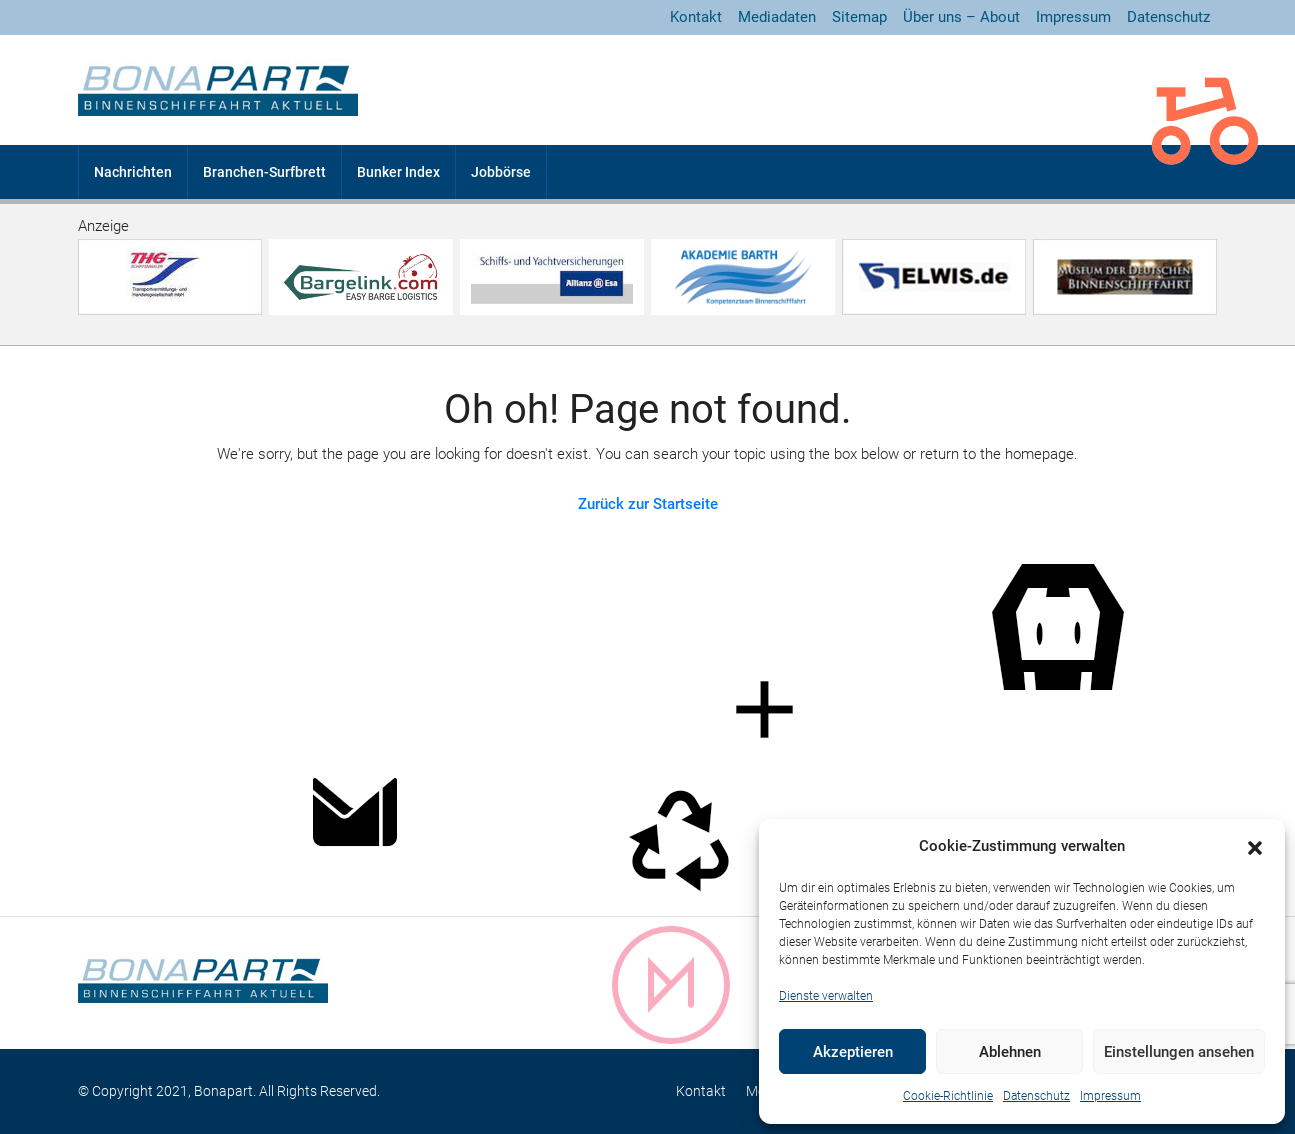 The image size is (1295, 1134). I want to click on osmc media center application logo, so click(671, 985).